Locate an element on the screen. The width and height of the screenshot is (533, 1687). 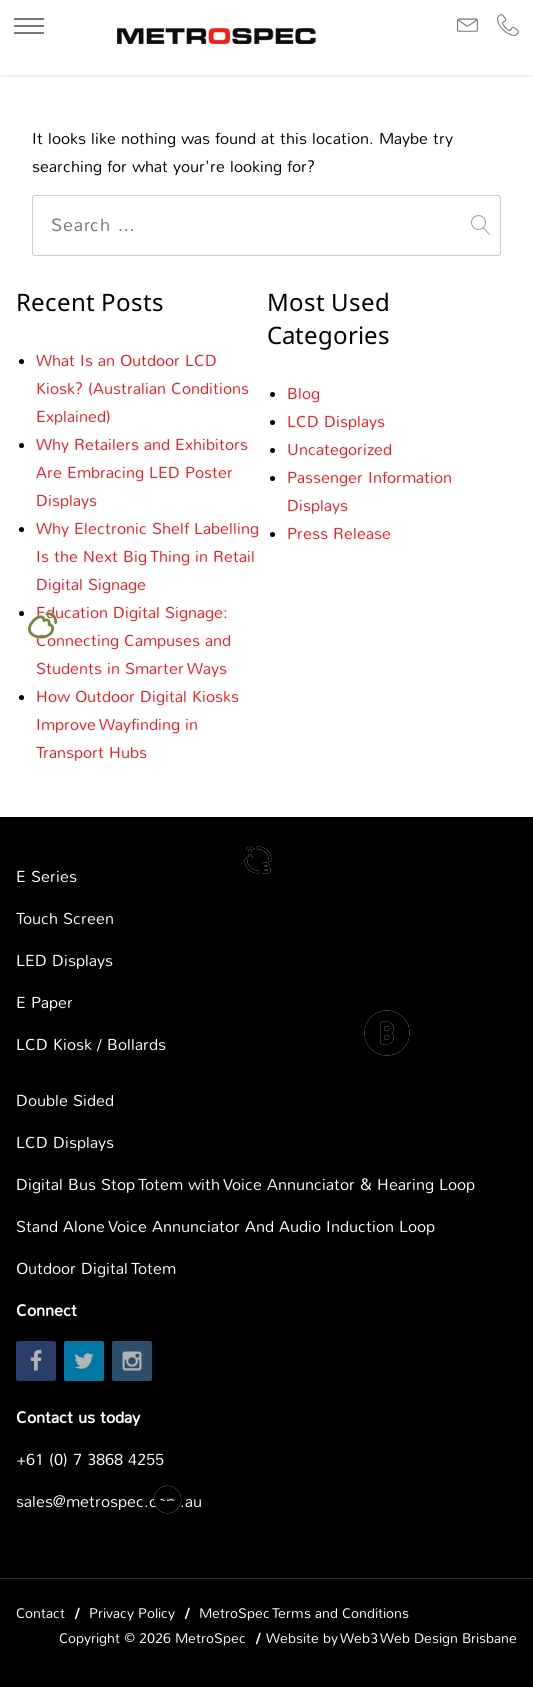
apply bold formatting to selected text is located at coordinates (387, 1033).